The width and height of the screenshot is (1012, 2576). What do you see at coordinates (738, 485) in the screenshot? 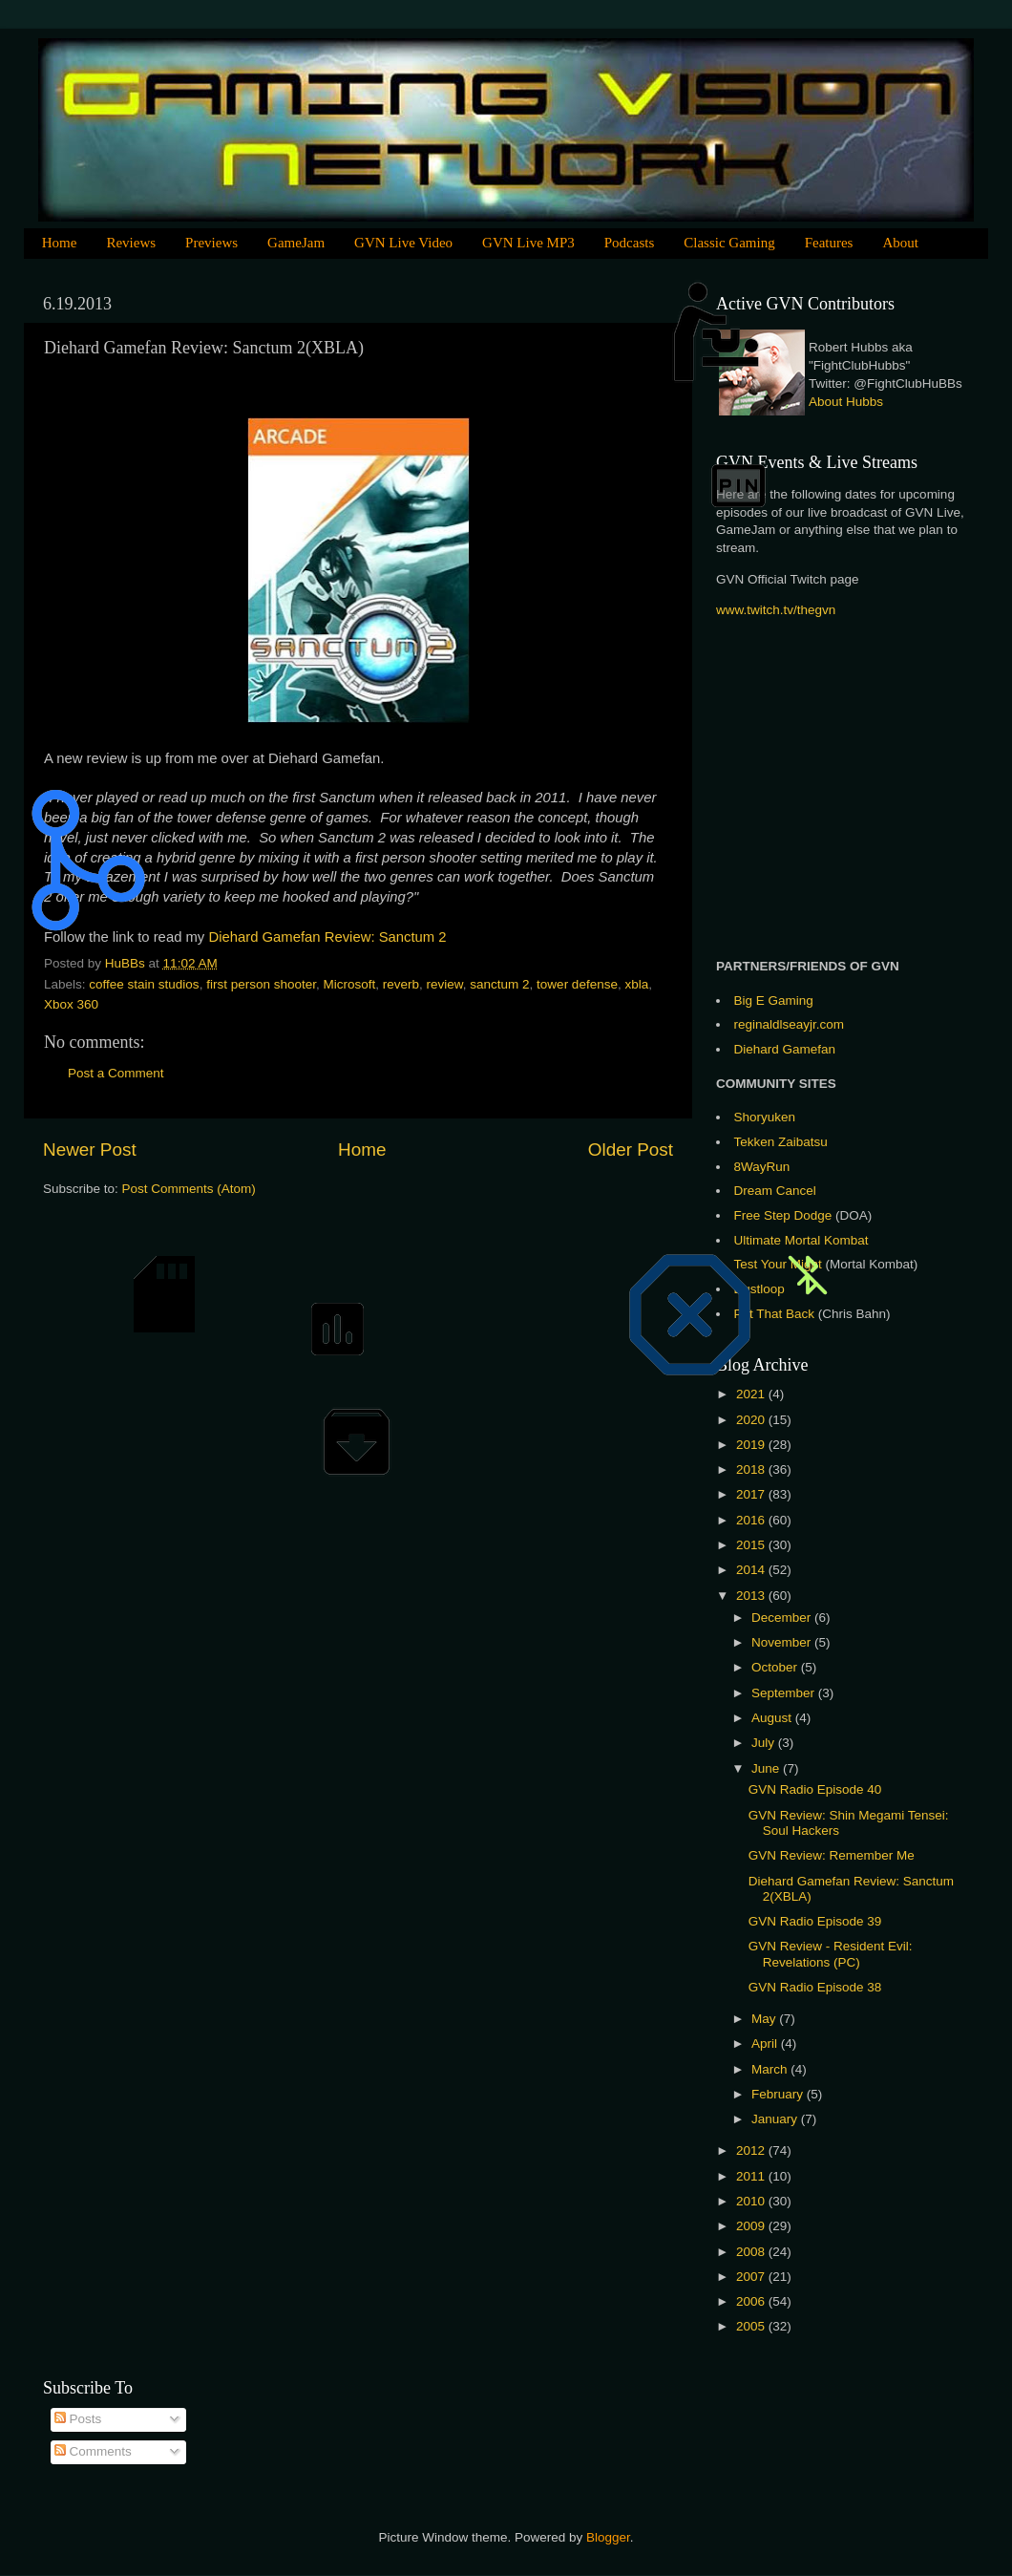
I see `enter or manage your PIN code` at bounding box center [738, 485].